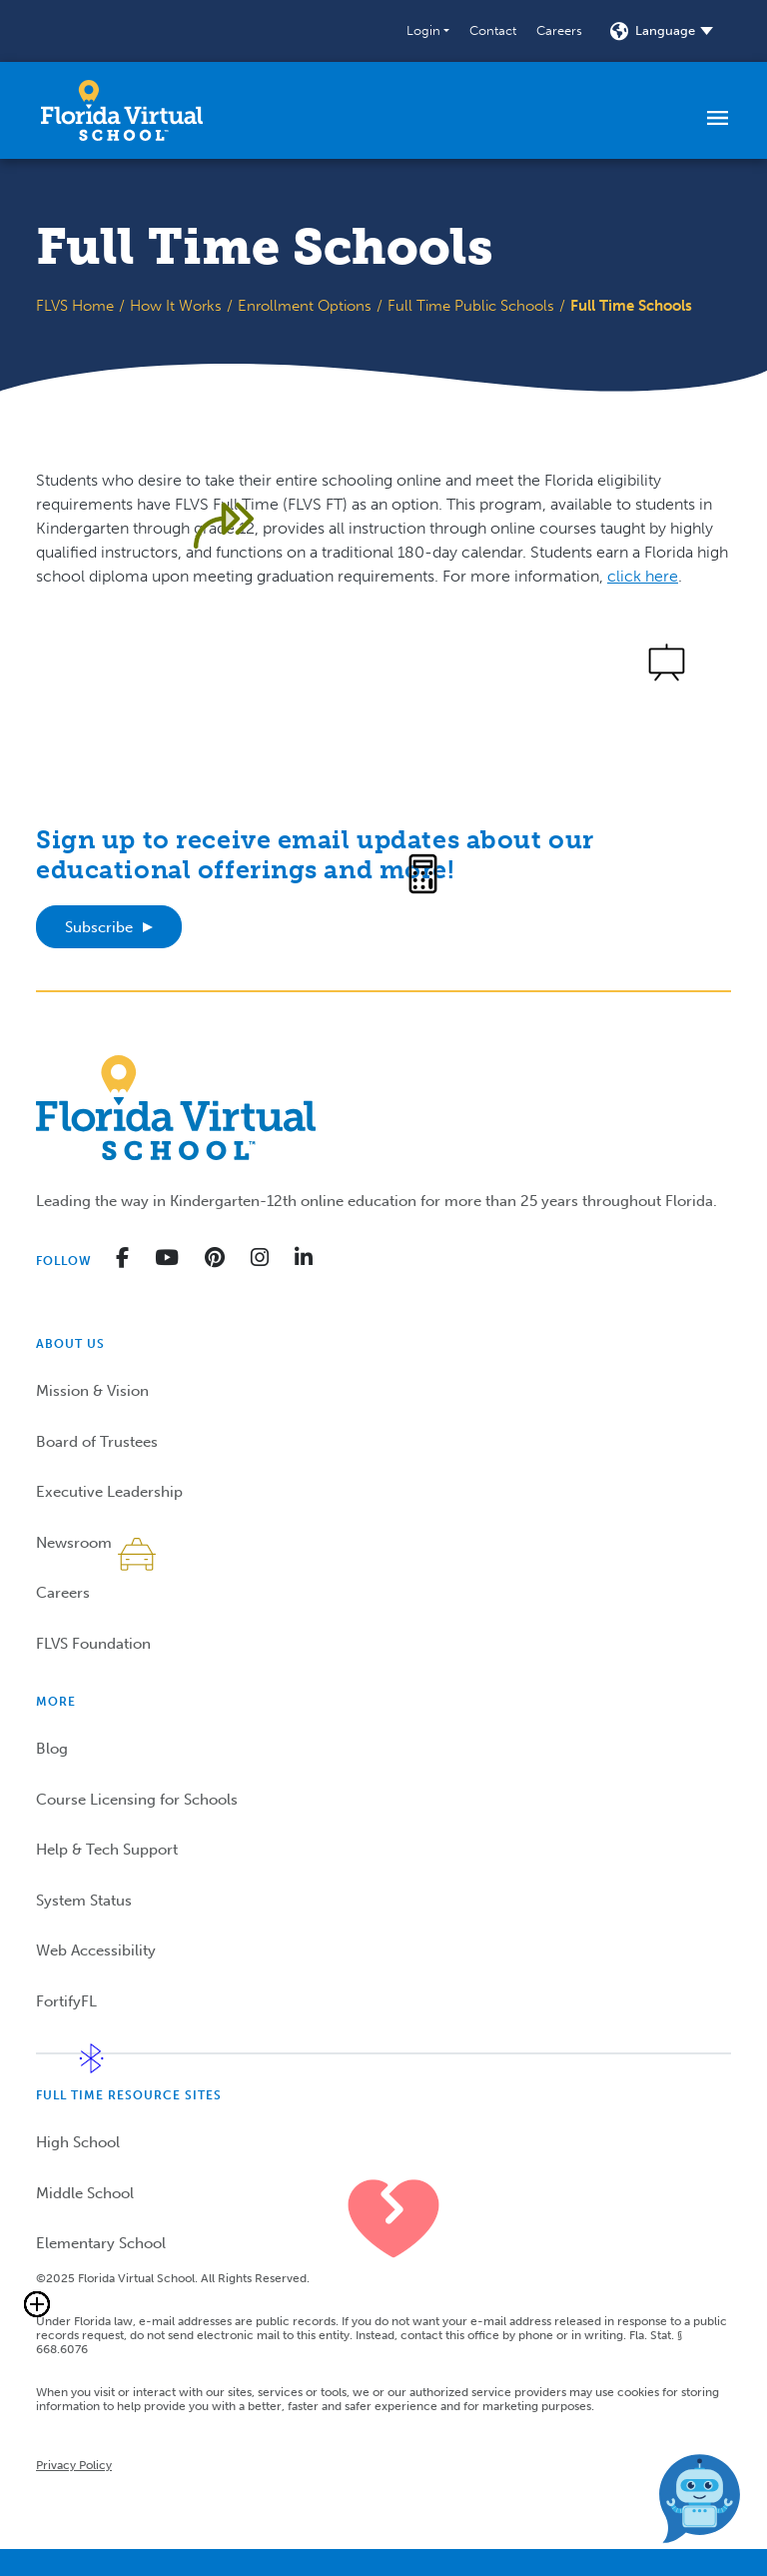 The image size is (767, 2576). I want to click on open the calculator app, so click(422, 873).